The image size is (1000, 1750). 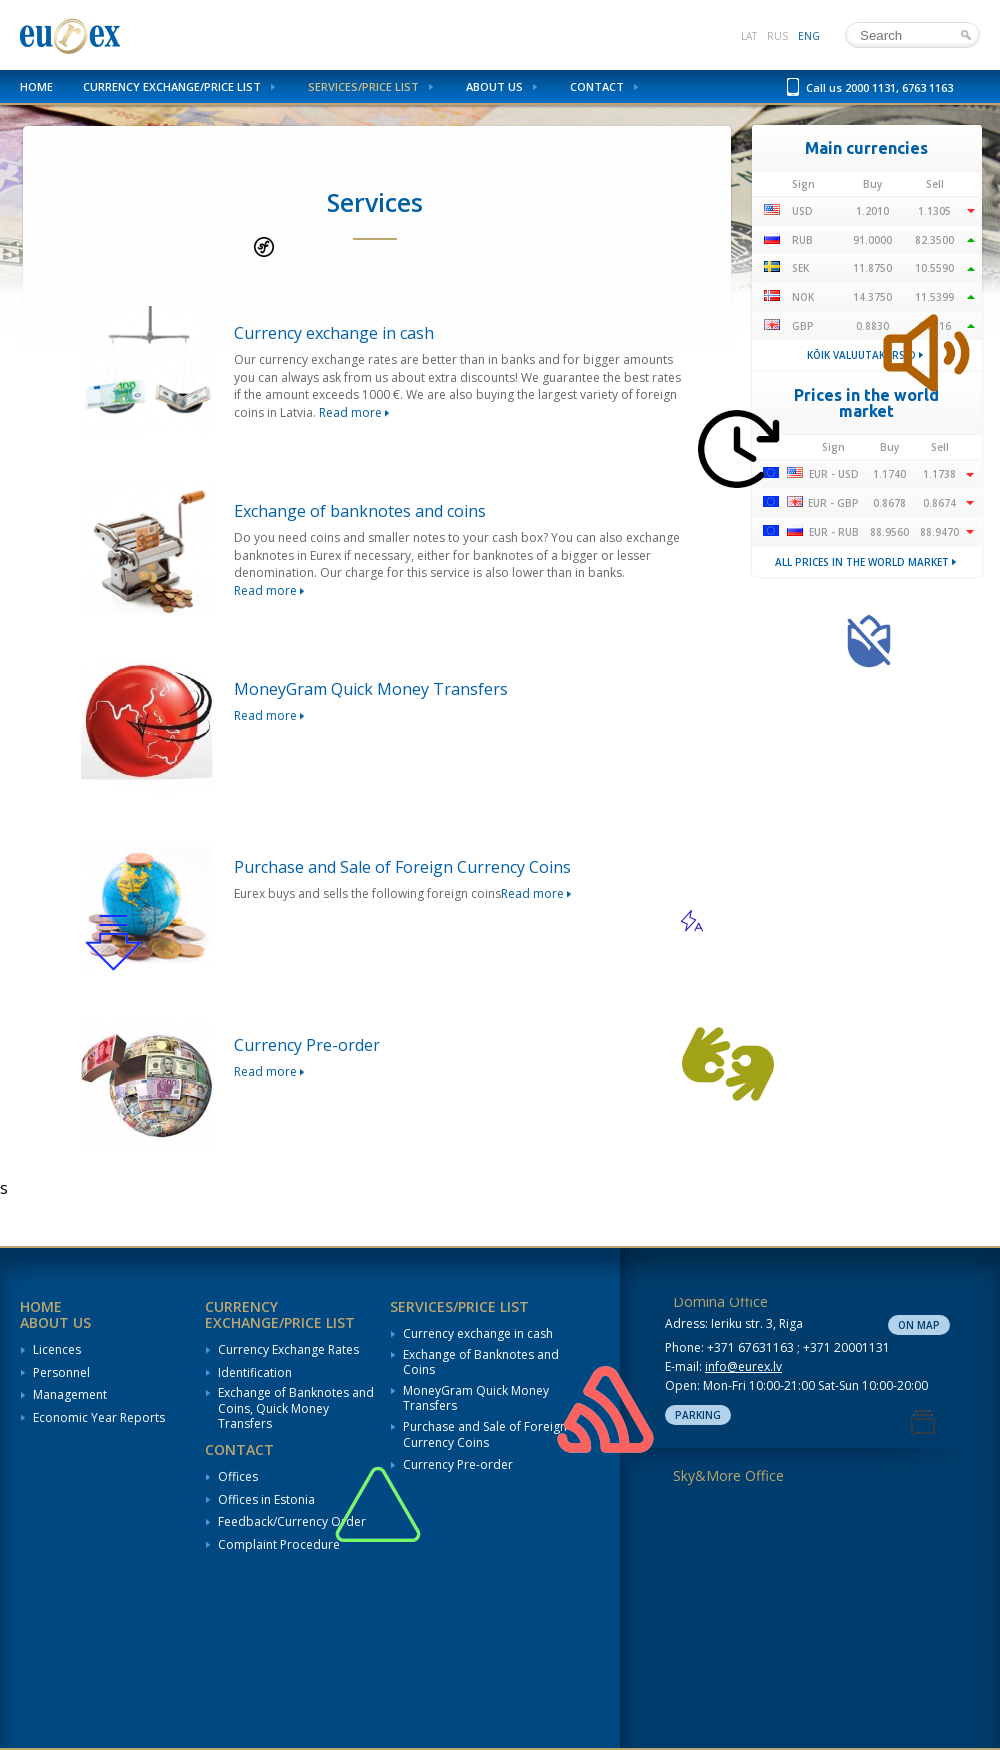 What do you see at coordinates (869, 642) in the screenshot?
I see `indicates grain-free or no grains` at bounding box center [869, 642].